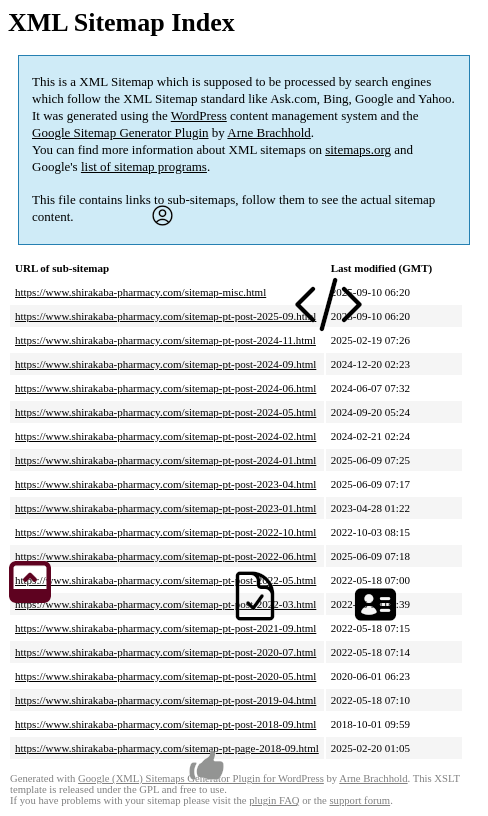 This screenshot has height=816, width=488. I want to click on view your profile, so click(162, 215).